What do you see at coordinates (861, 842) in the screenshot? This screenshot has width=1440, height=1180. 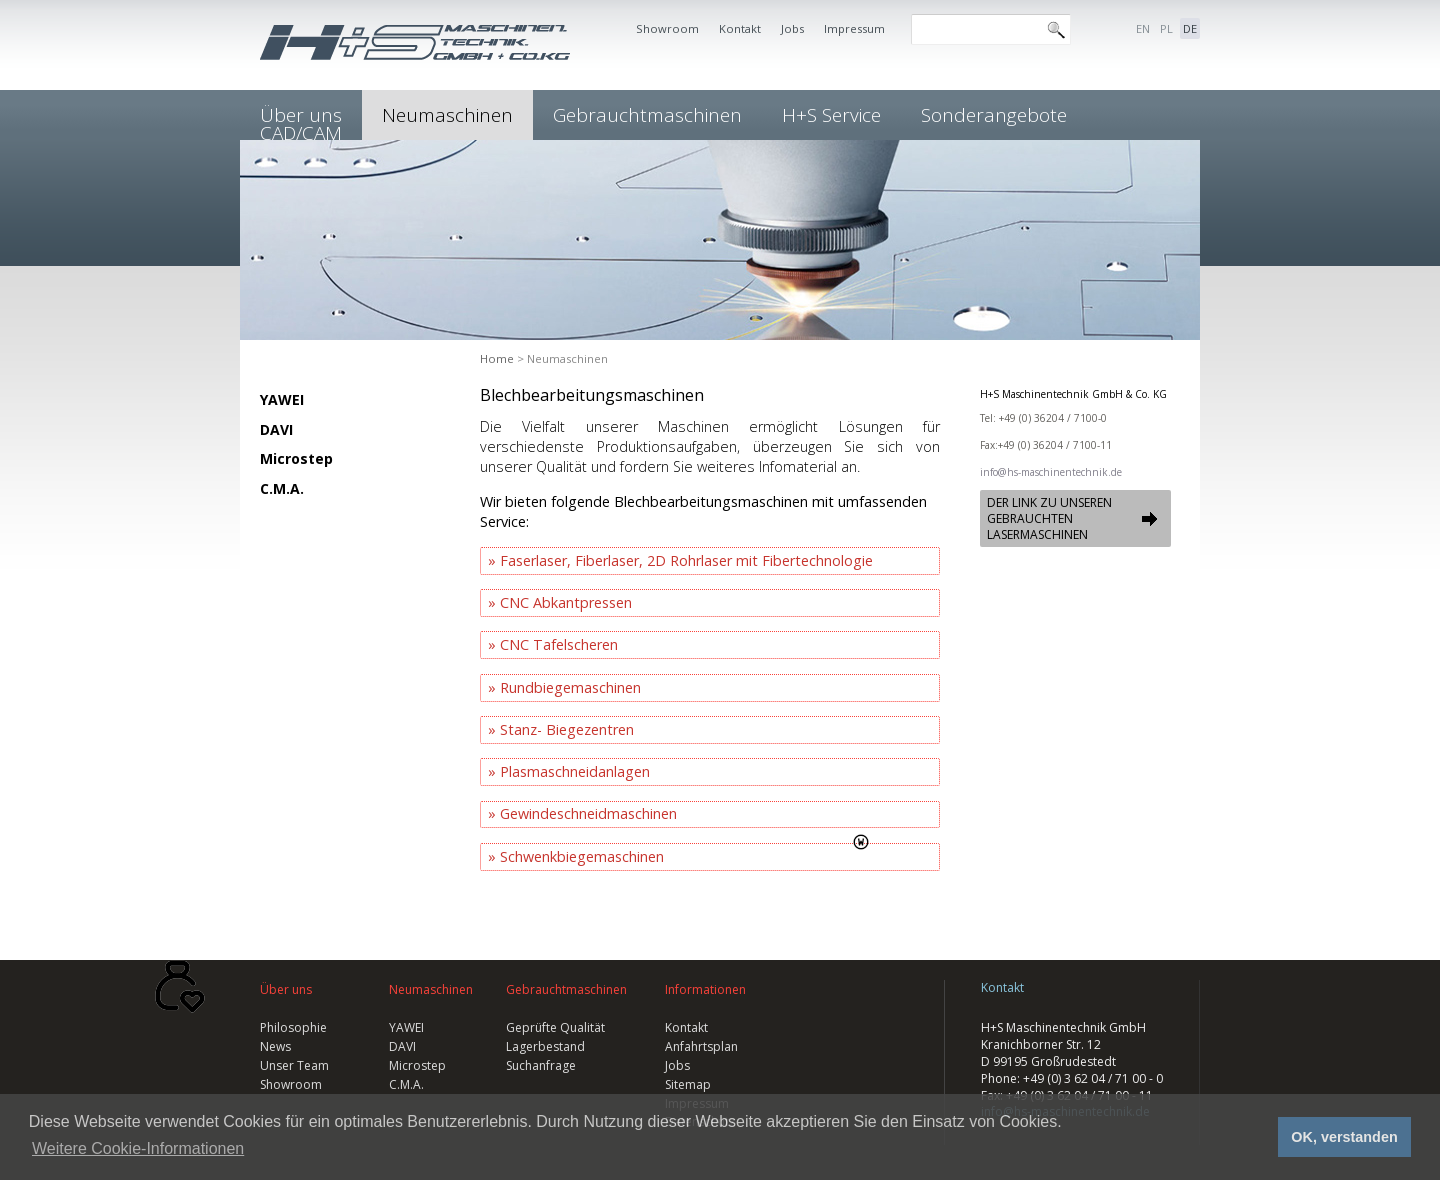 I see `access Wikipedia or wiki-related content` at bounding box center [861, 842].